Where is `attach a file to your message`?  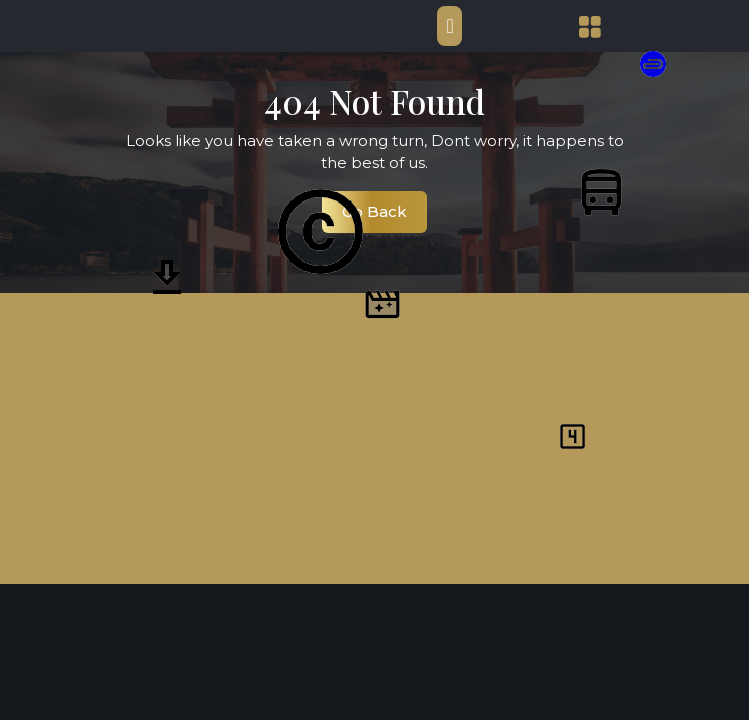
attach a file to your message is located at coordinates (653, 64).